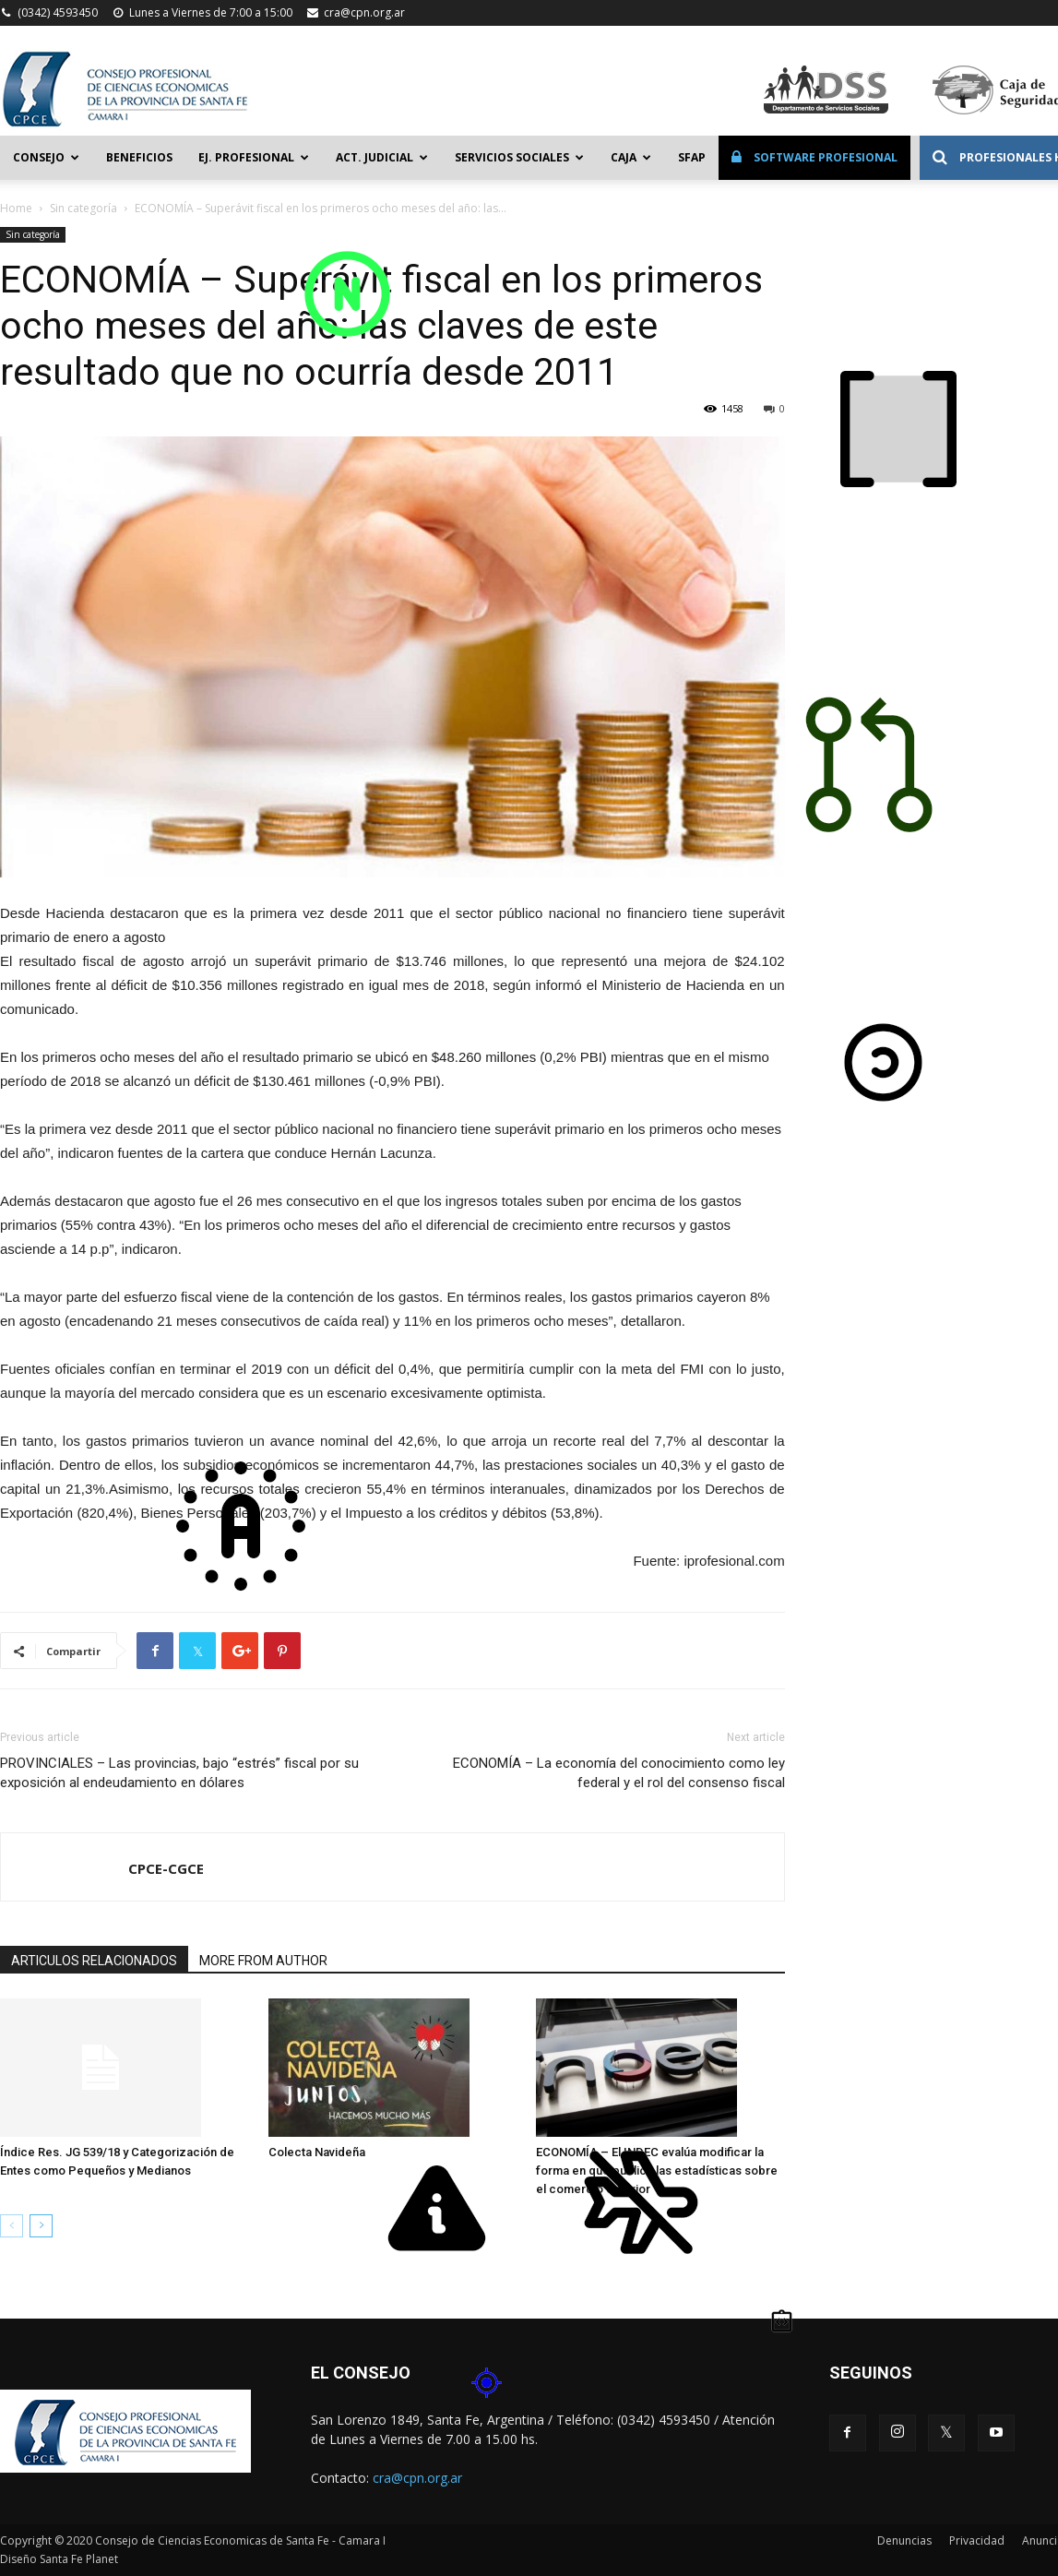 This screenshot has height=2576, width=1058. What do you see at coordinates (869, 760) in the screenshot?
I see `create a new pull request` at bounding box center [869, 760].